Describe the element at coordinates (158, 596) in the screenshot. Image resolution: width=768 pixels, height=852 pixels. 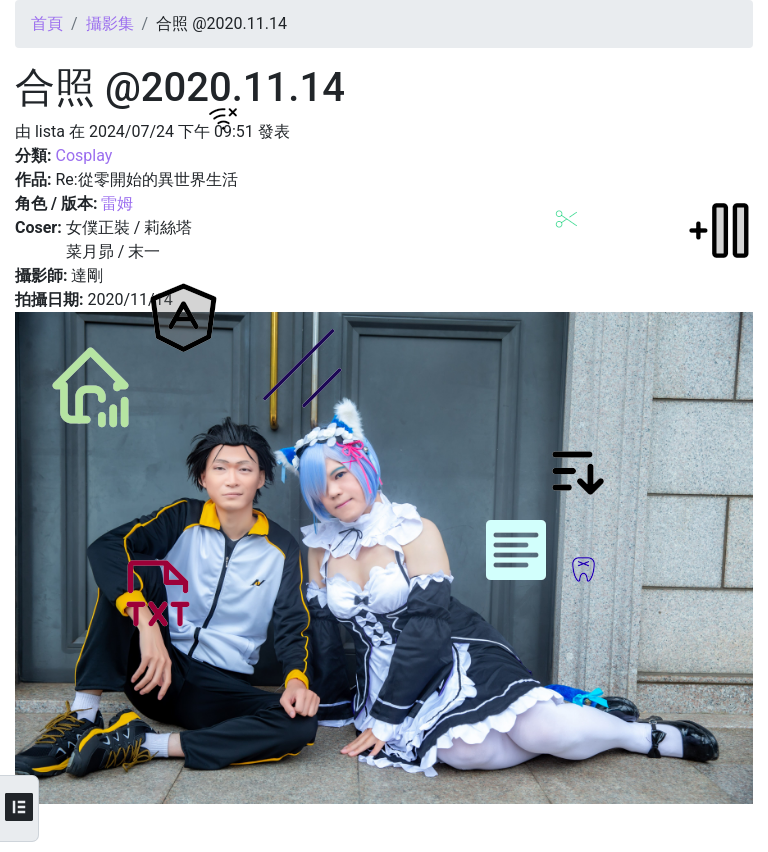
I see `open a text file` at that location.